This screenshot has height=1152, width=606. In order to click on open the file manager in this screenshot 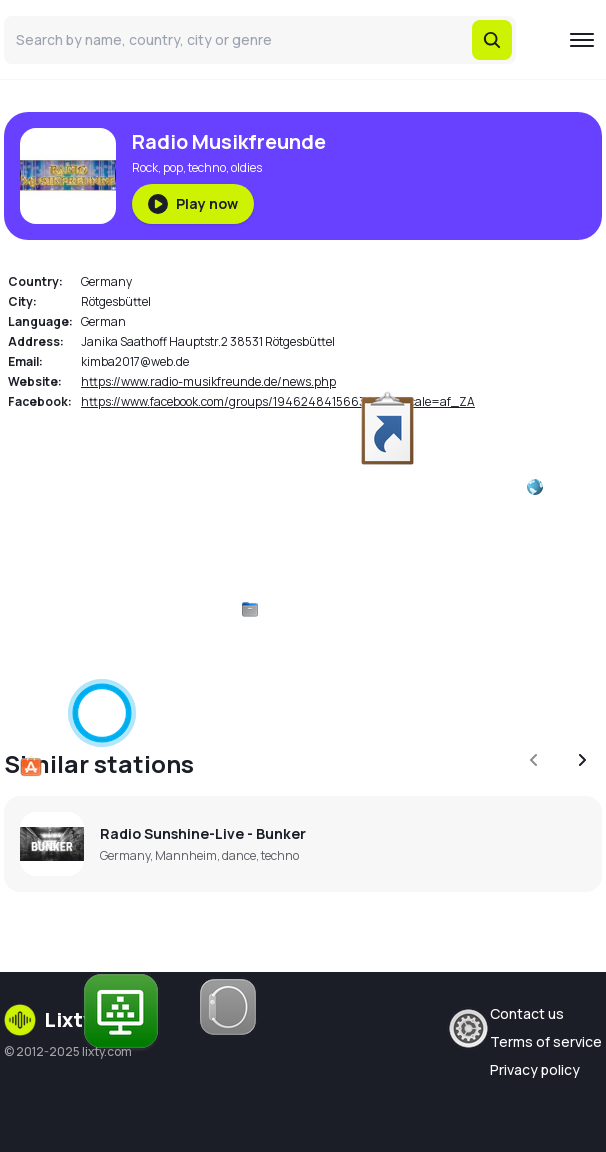, I will do `click(250, 609)`.